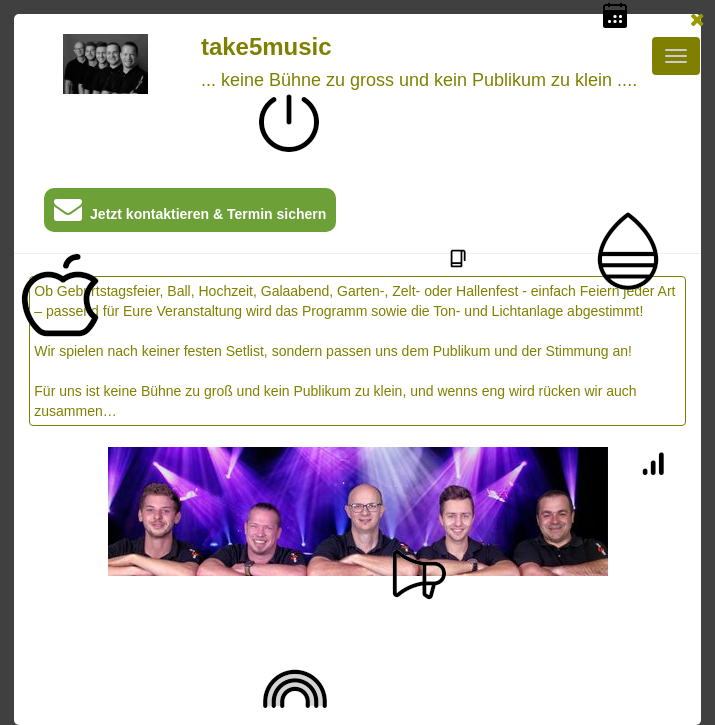  Describe the element at coordinates (615, 16) in the screenshot. I see `view calendar events` at that location.